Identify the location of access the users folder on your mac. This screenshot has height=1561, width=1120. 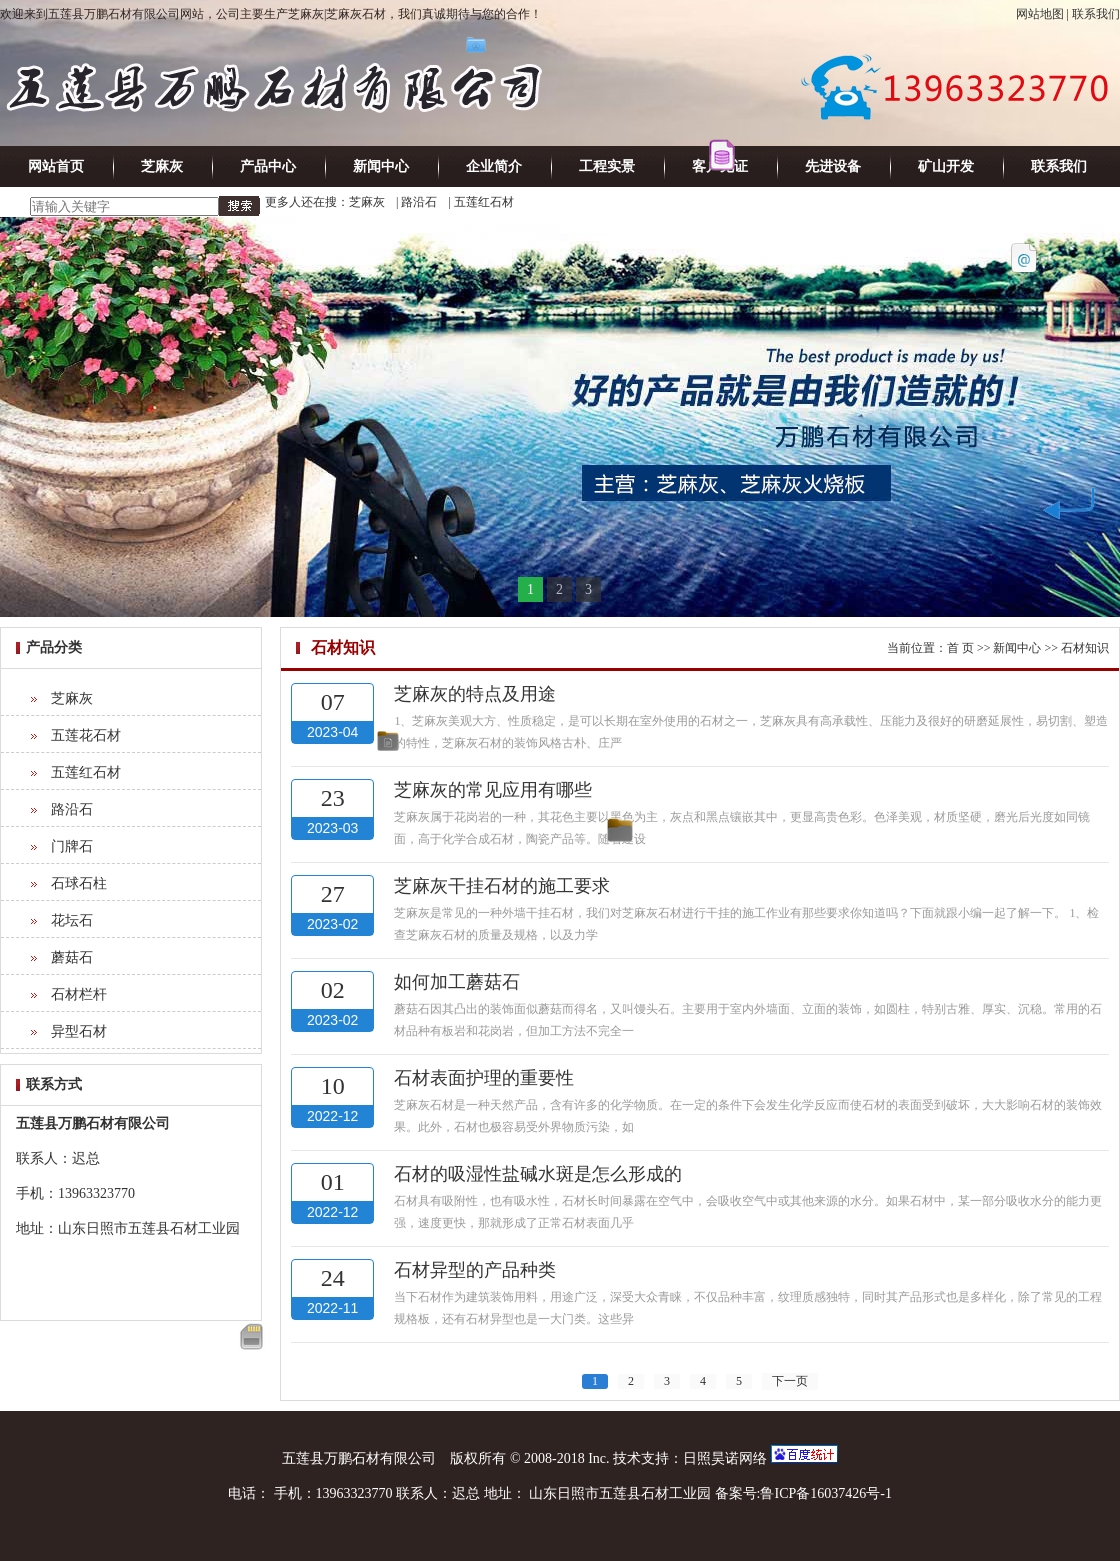
(476, 45).